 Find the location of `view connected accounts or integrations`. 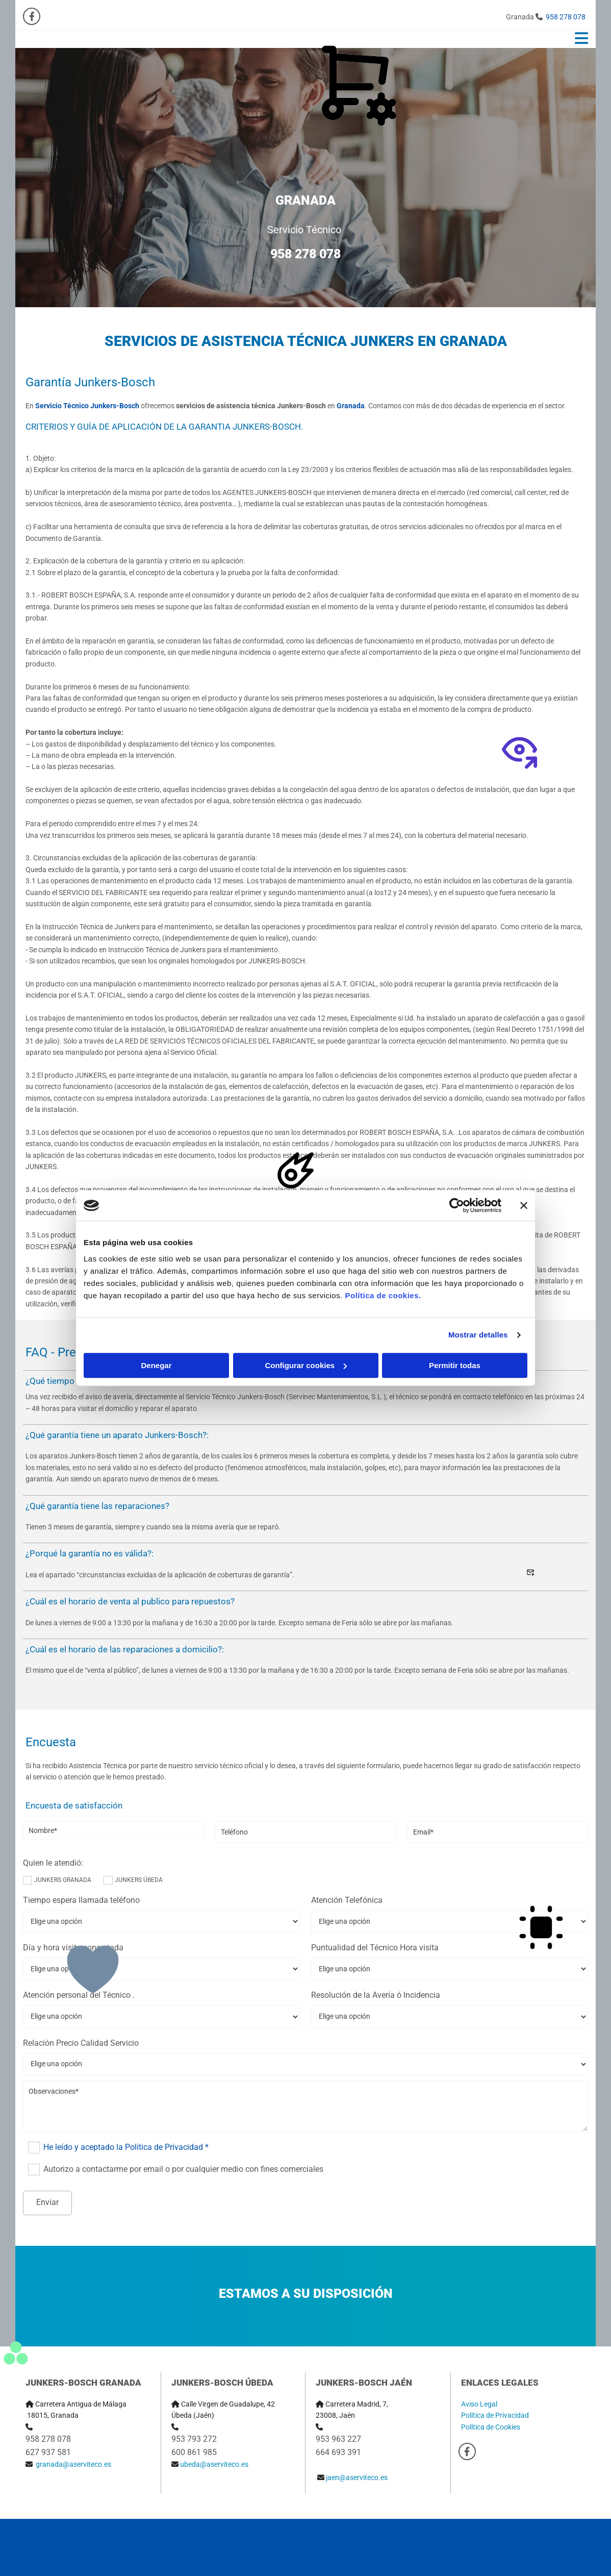

view connected accounts or integrations is located at coordinates (16, 2353).